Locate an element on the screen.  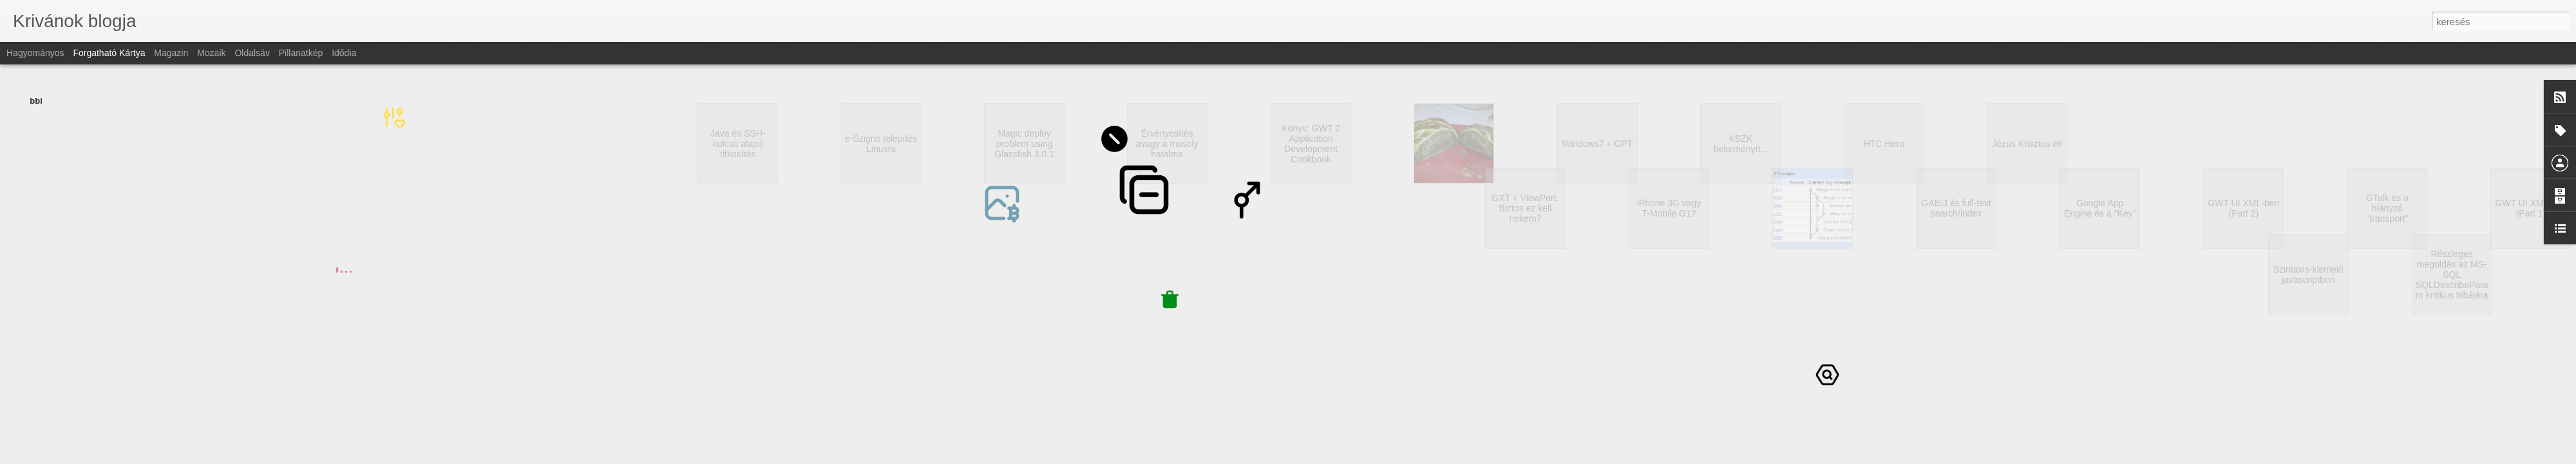
take the last right exit at the roundabout is located at coordinates (1247, 200).